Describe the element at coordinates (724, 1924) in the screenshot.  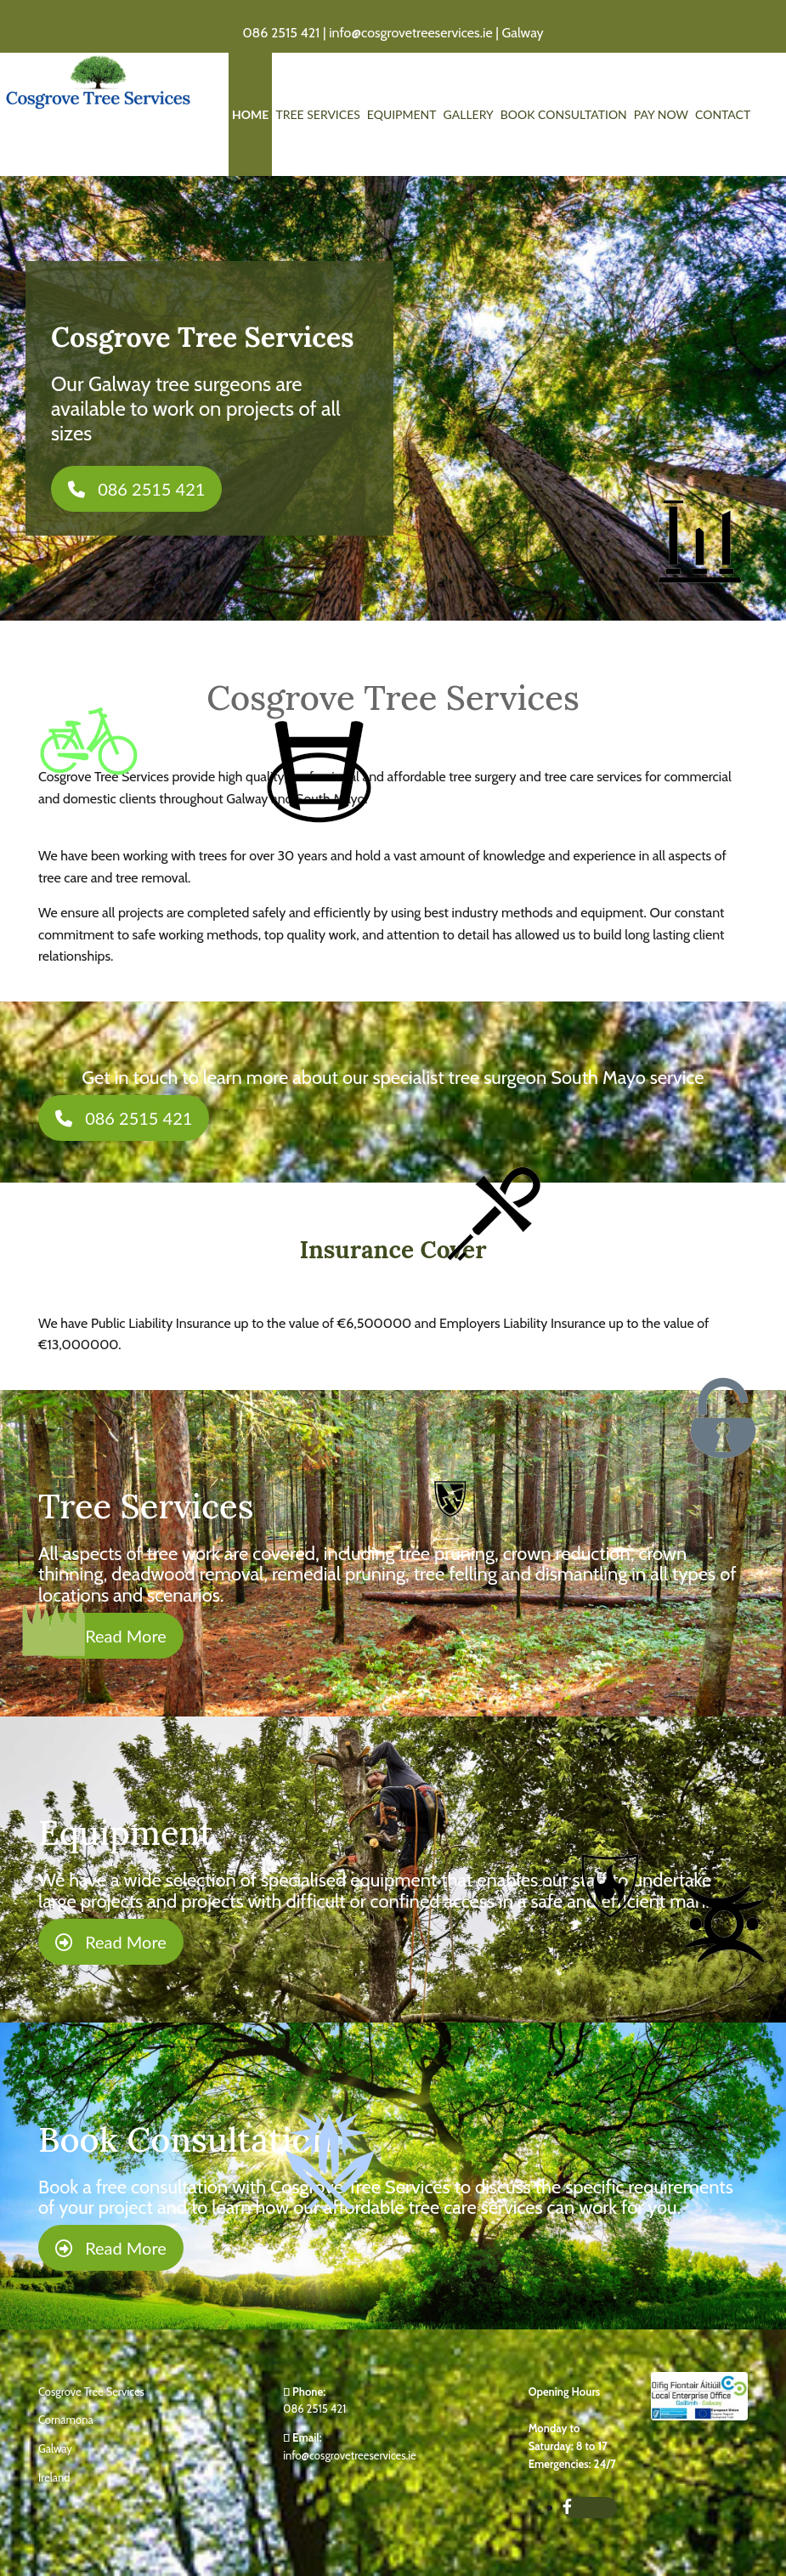
I see `abstract game icon or badge element` at that location.